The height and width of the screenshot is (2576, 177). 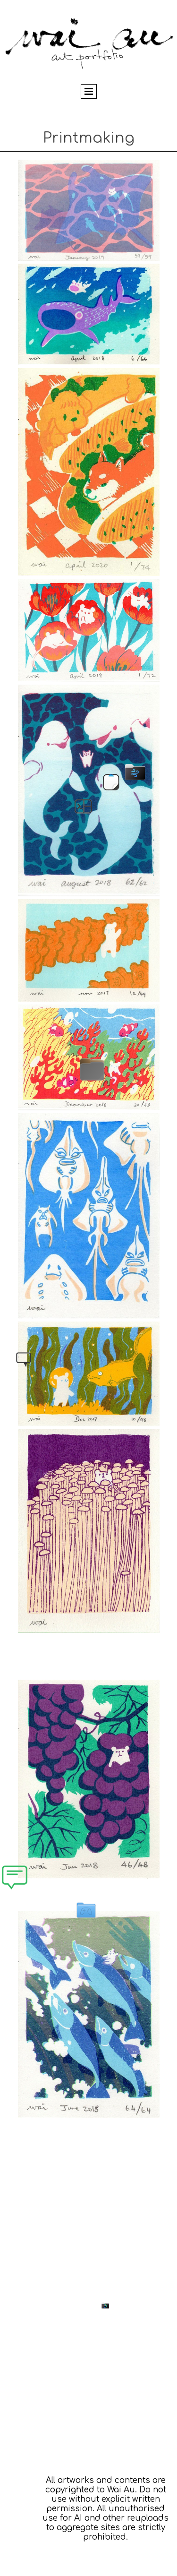 I want to click on open a folder to view its contents, so click(x=92, y=1069).